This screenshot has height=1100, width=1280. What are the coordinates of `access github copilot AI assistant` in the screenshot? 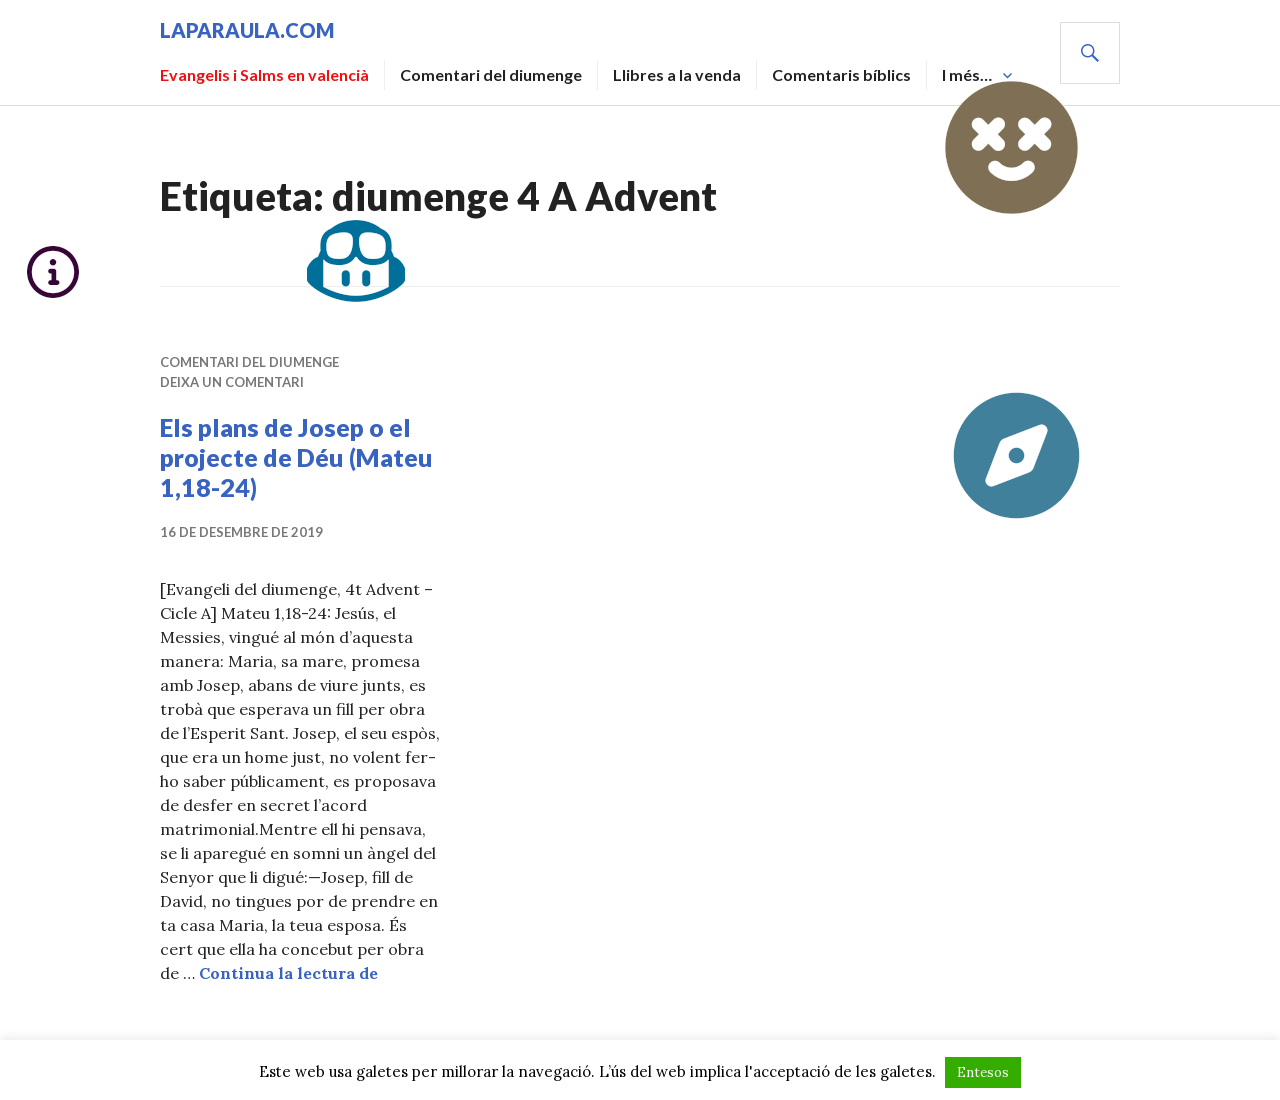 It's located at (356, 261).